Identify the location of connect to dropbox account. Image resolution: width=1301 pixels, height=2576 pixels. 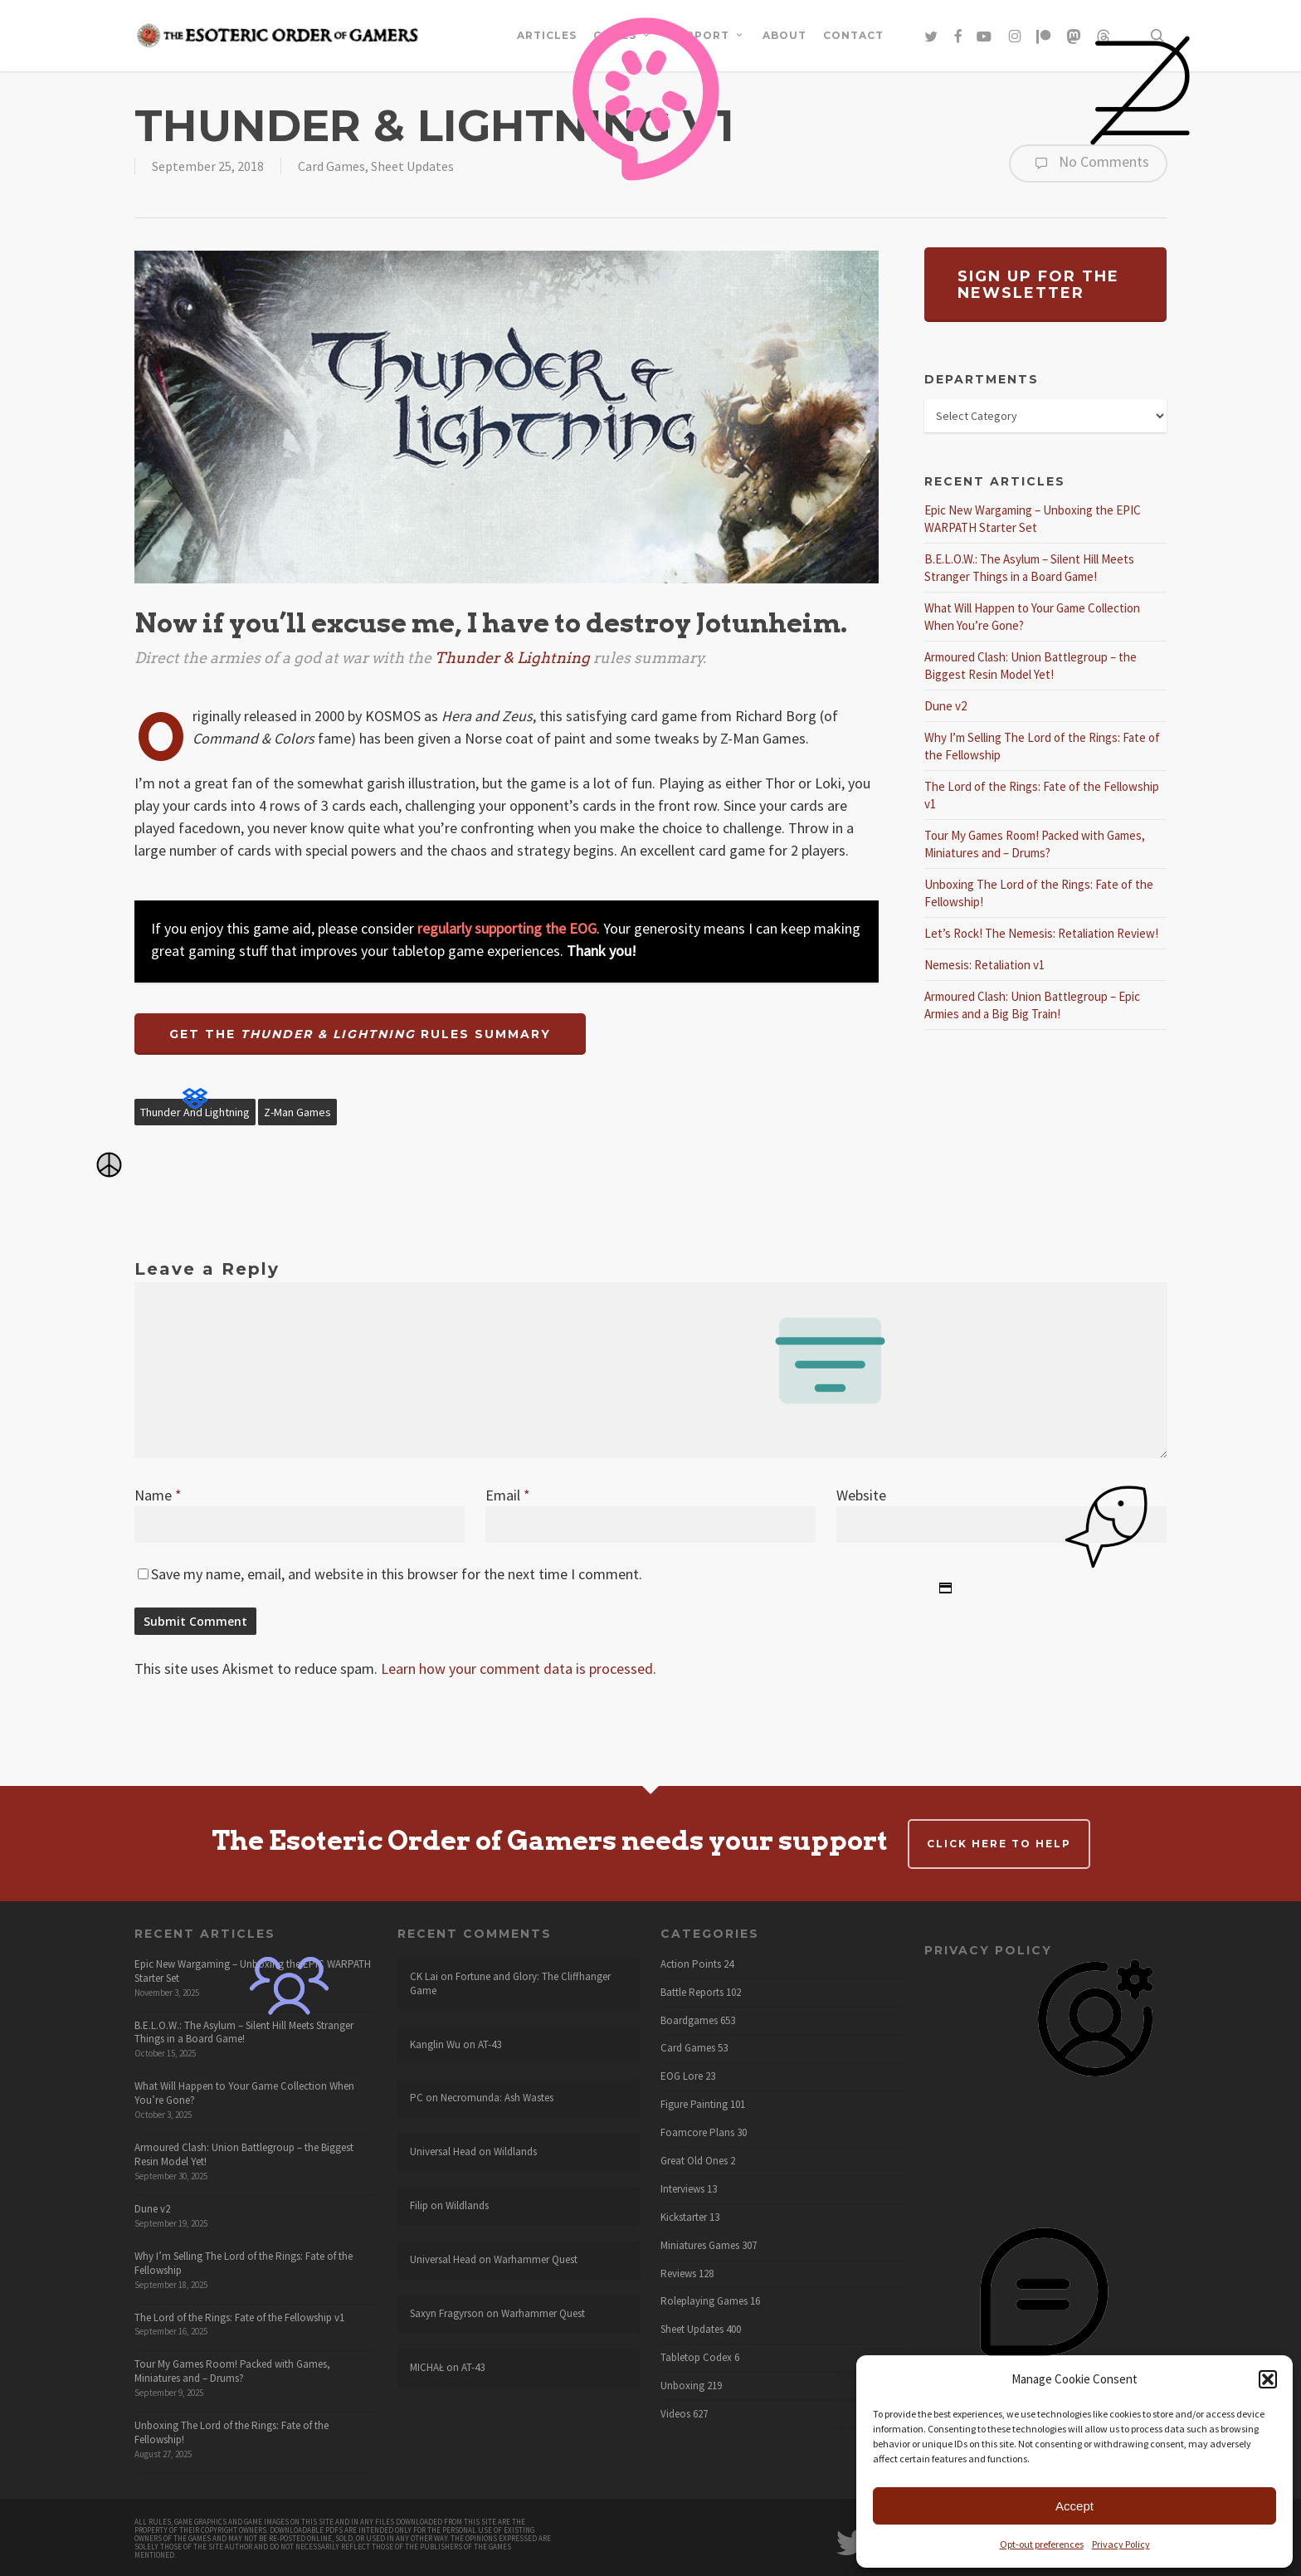
(195, 1098).